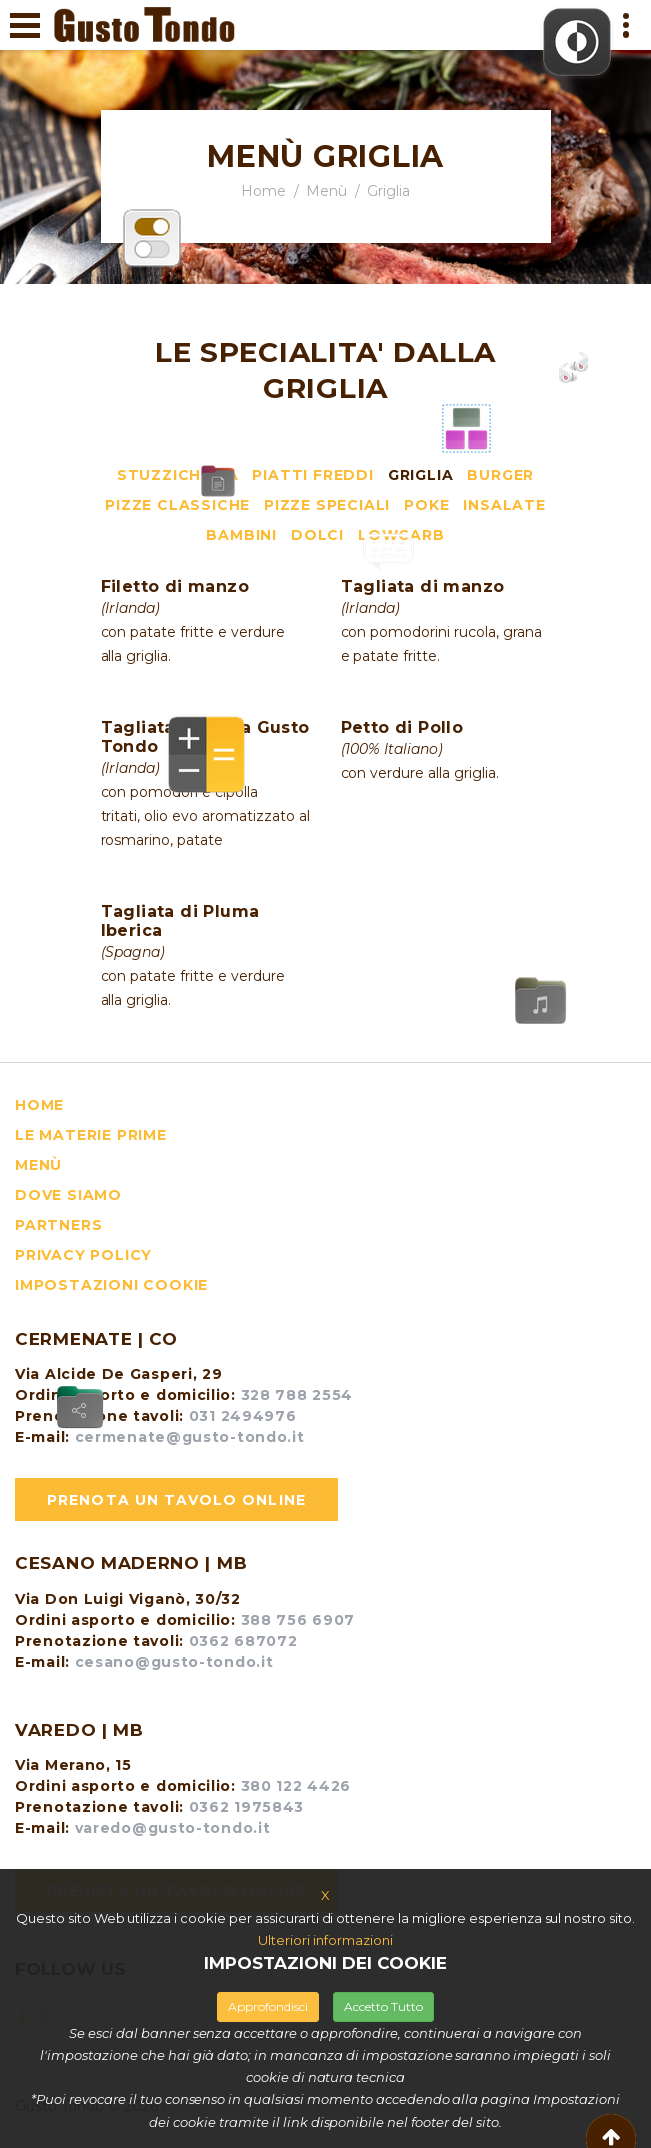 This screenshot has height=2148, width=651. What do you see at coordinates (466, 428) in the screenshot?
I see `select all items in the current view` at bounding box center [466, 428].